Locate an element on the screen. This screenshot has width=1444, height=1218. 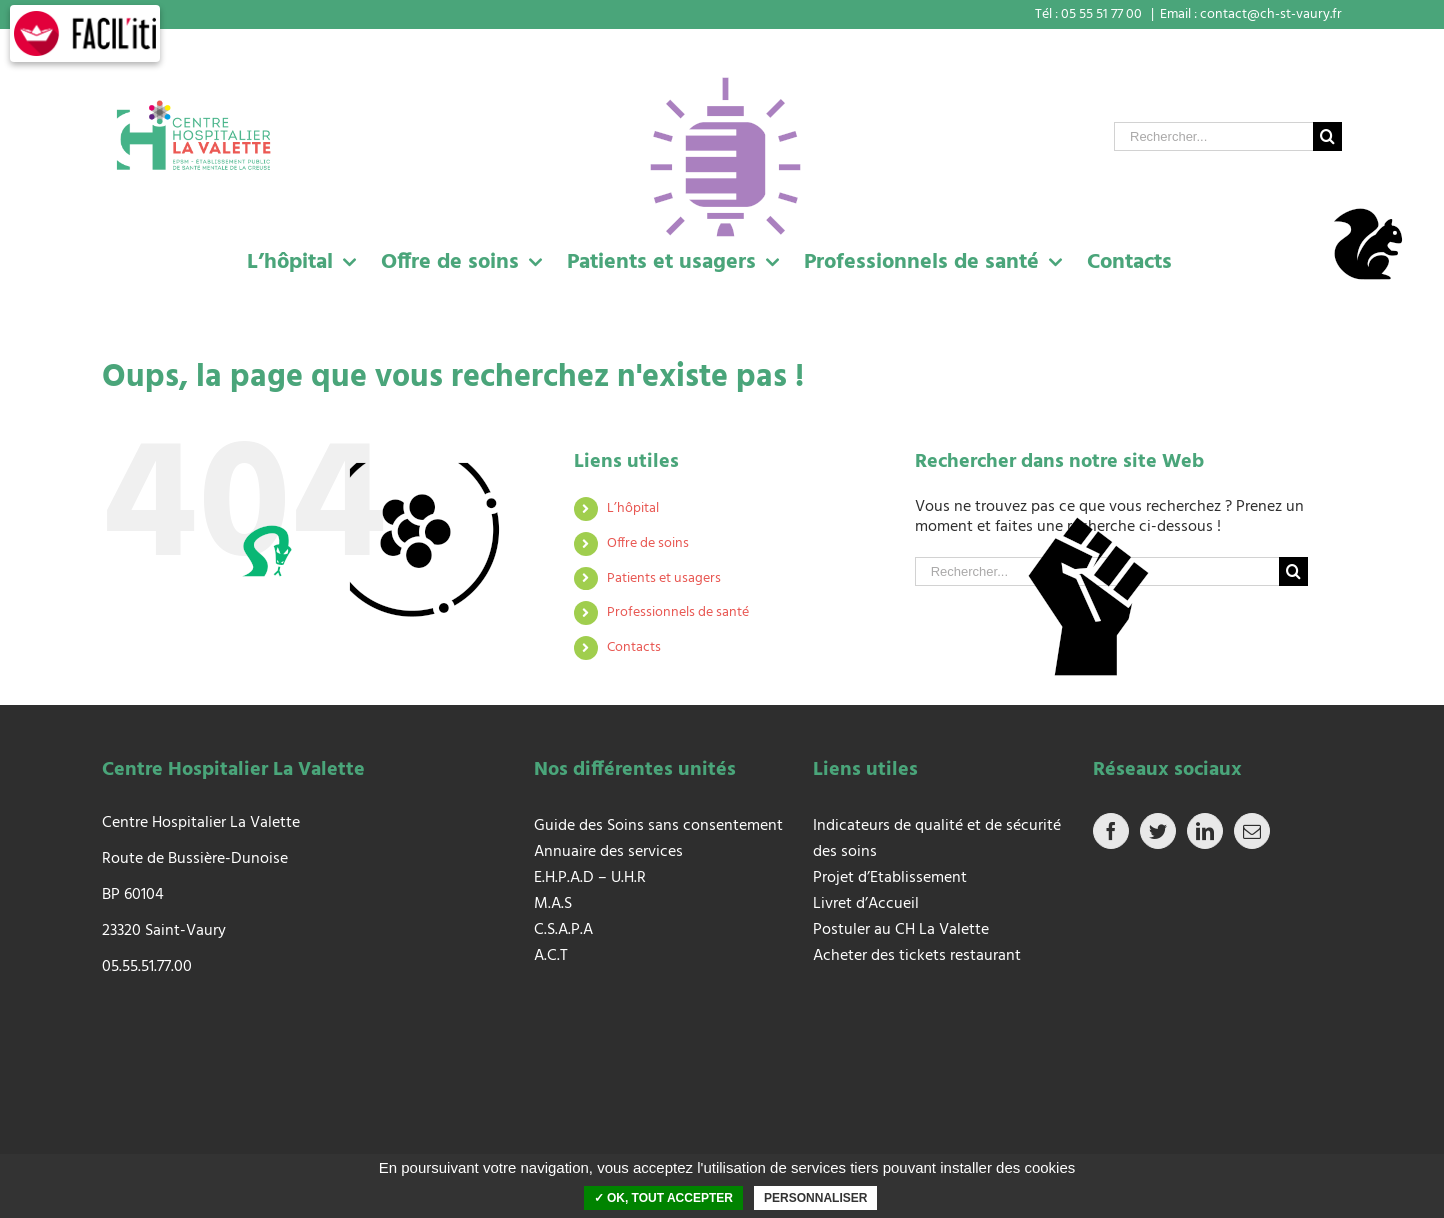
access atomic or molecular simulation settings is located at coordinates (428, 541).